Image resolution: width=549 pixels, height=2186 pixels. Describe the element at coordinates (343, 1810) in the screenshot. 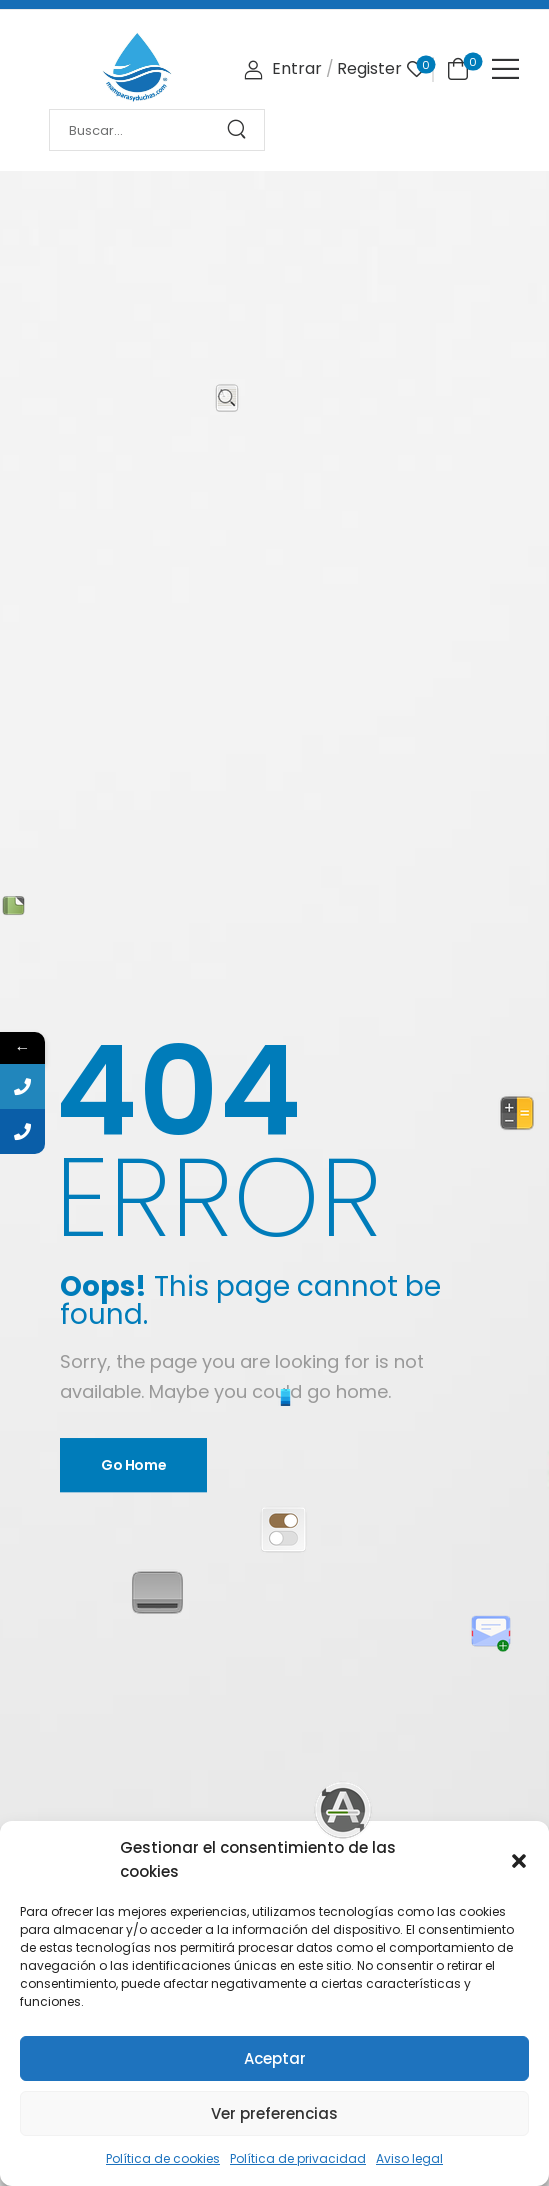

I see `open the software update manager` at that location.